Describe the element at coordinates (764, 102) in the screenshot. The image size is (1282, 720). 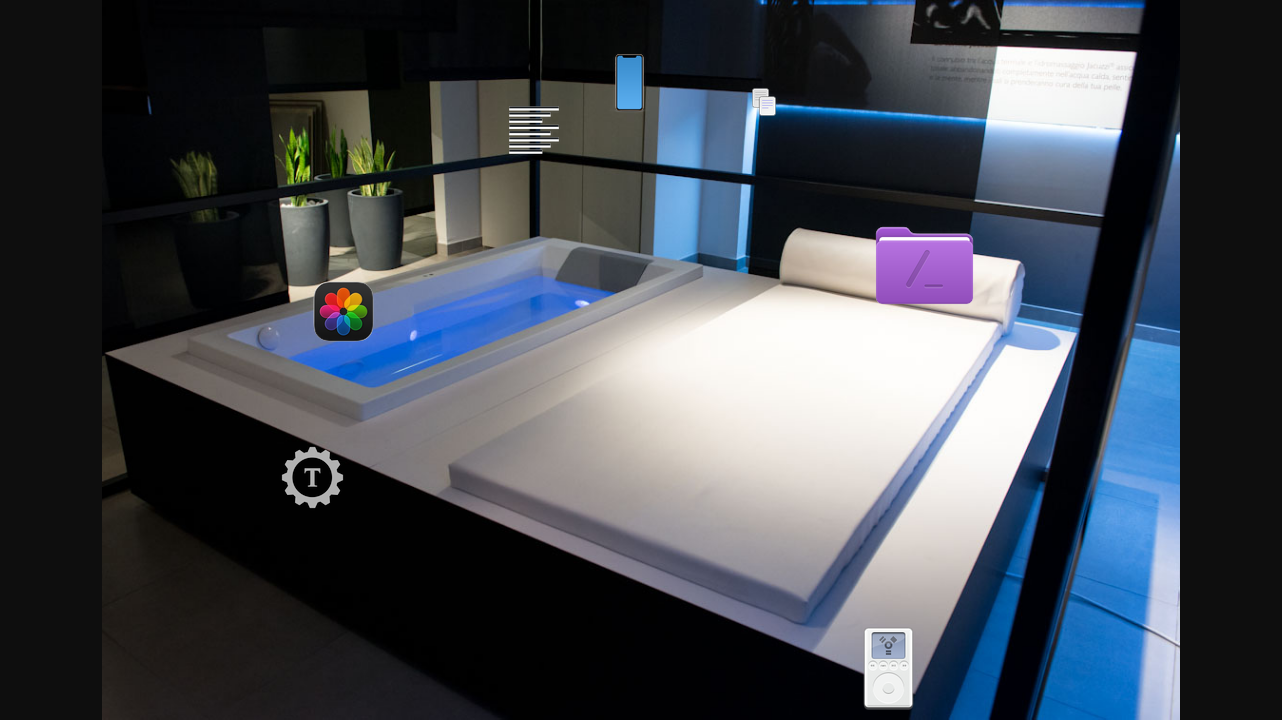
I see `copy selected content to clipboard` at that location.